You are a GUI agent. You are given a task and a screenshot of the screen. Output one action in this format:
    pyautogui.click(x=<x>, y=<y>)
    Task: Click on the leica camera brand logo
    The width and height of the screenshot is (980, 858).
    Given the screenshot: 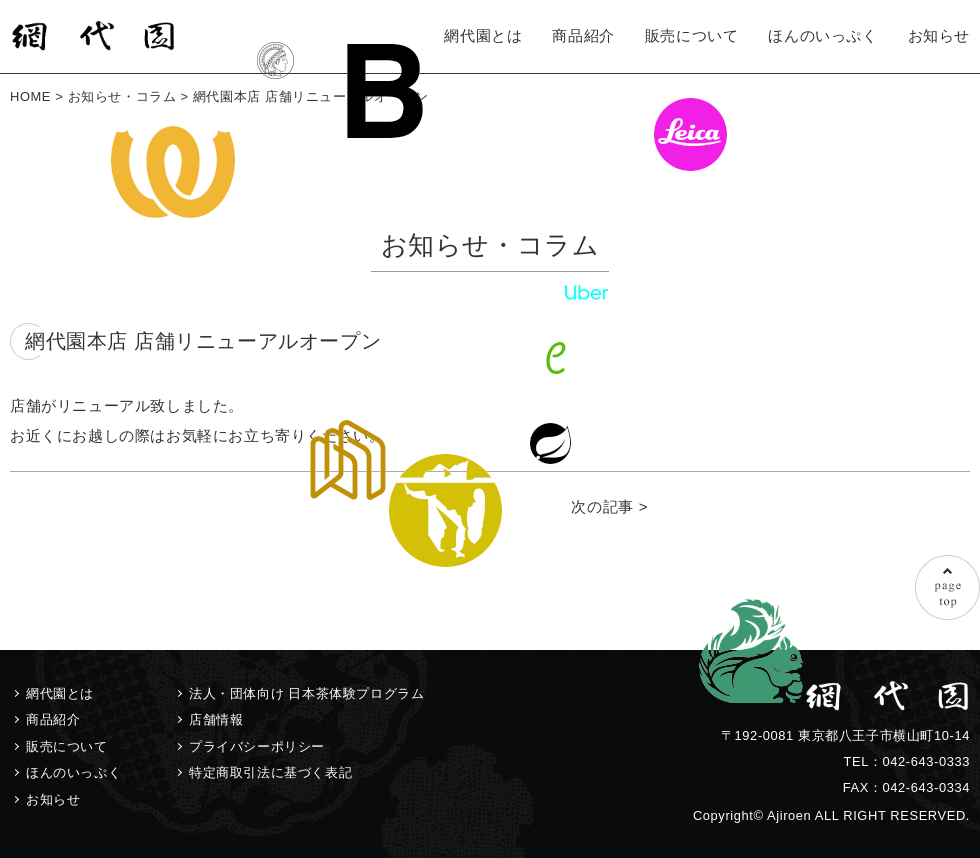 What is the action you would take?
    pyautogui.click(x=690, y=134)
    